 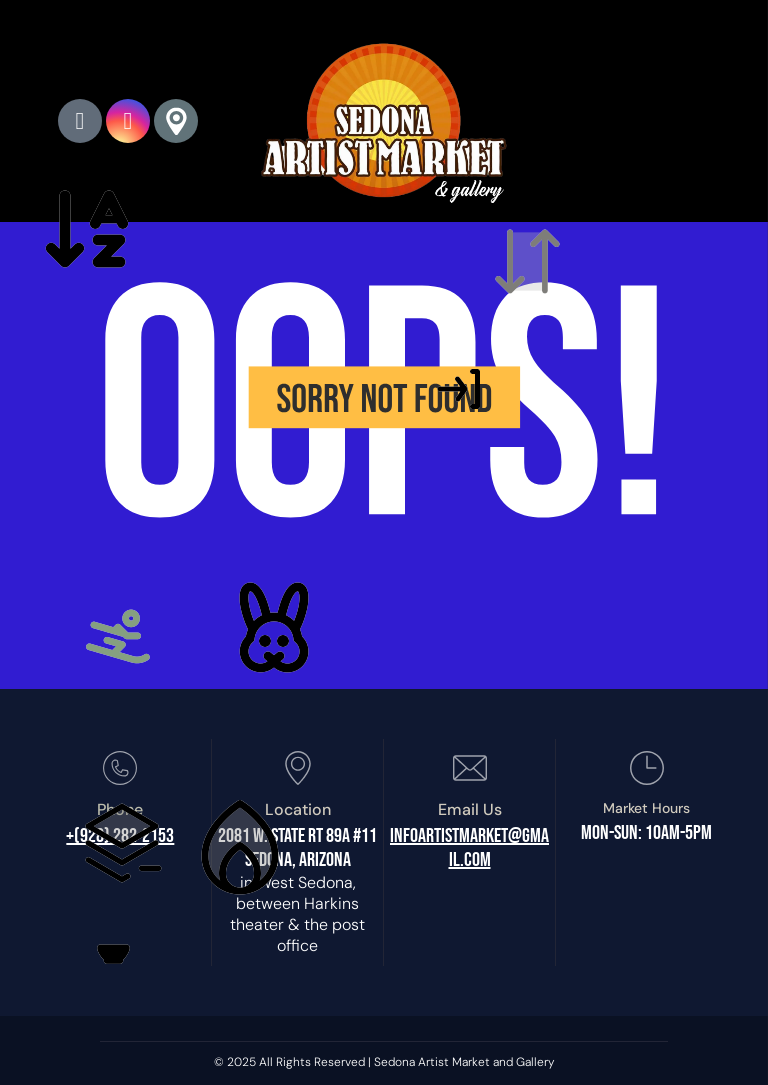 I want to click on sort items in ascending or descending order, so click(x=527, y=261).